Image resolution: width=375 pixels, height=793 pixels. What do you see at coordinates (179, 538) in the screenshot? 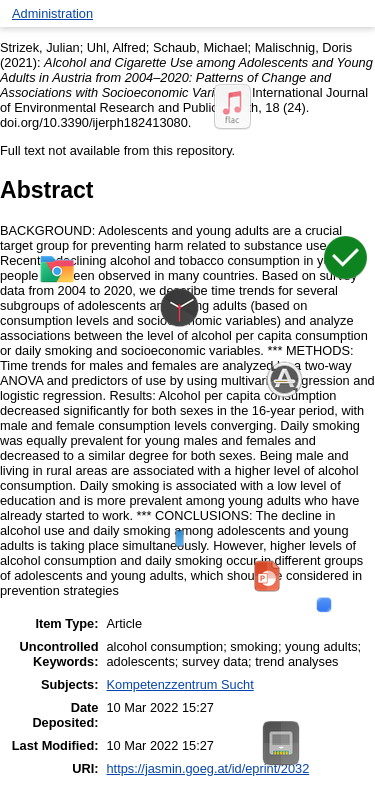
I see `iPhone 14 Pro device icon` at bounding box center [179, 538].